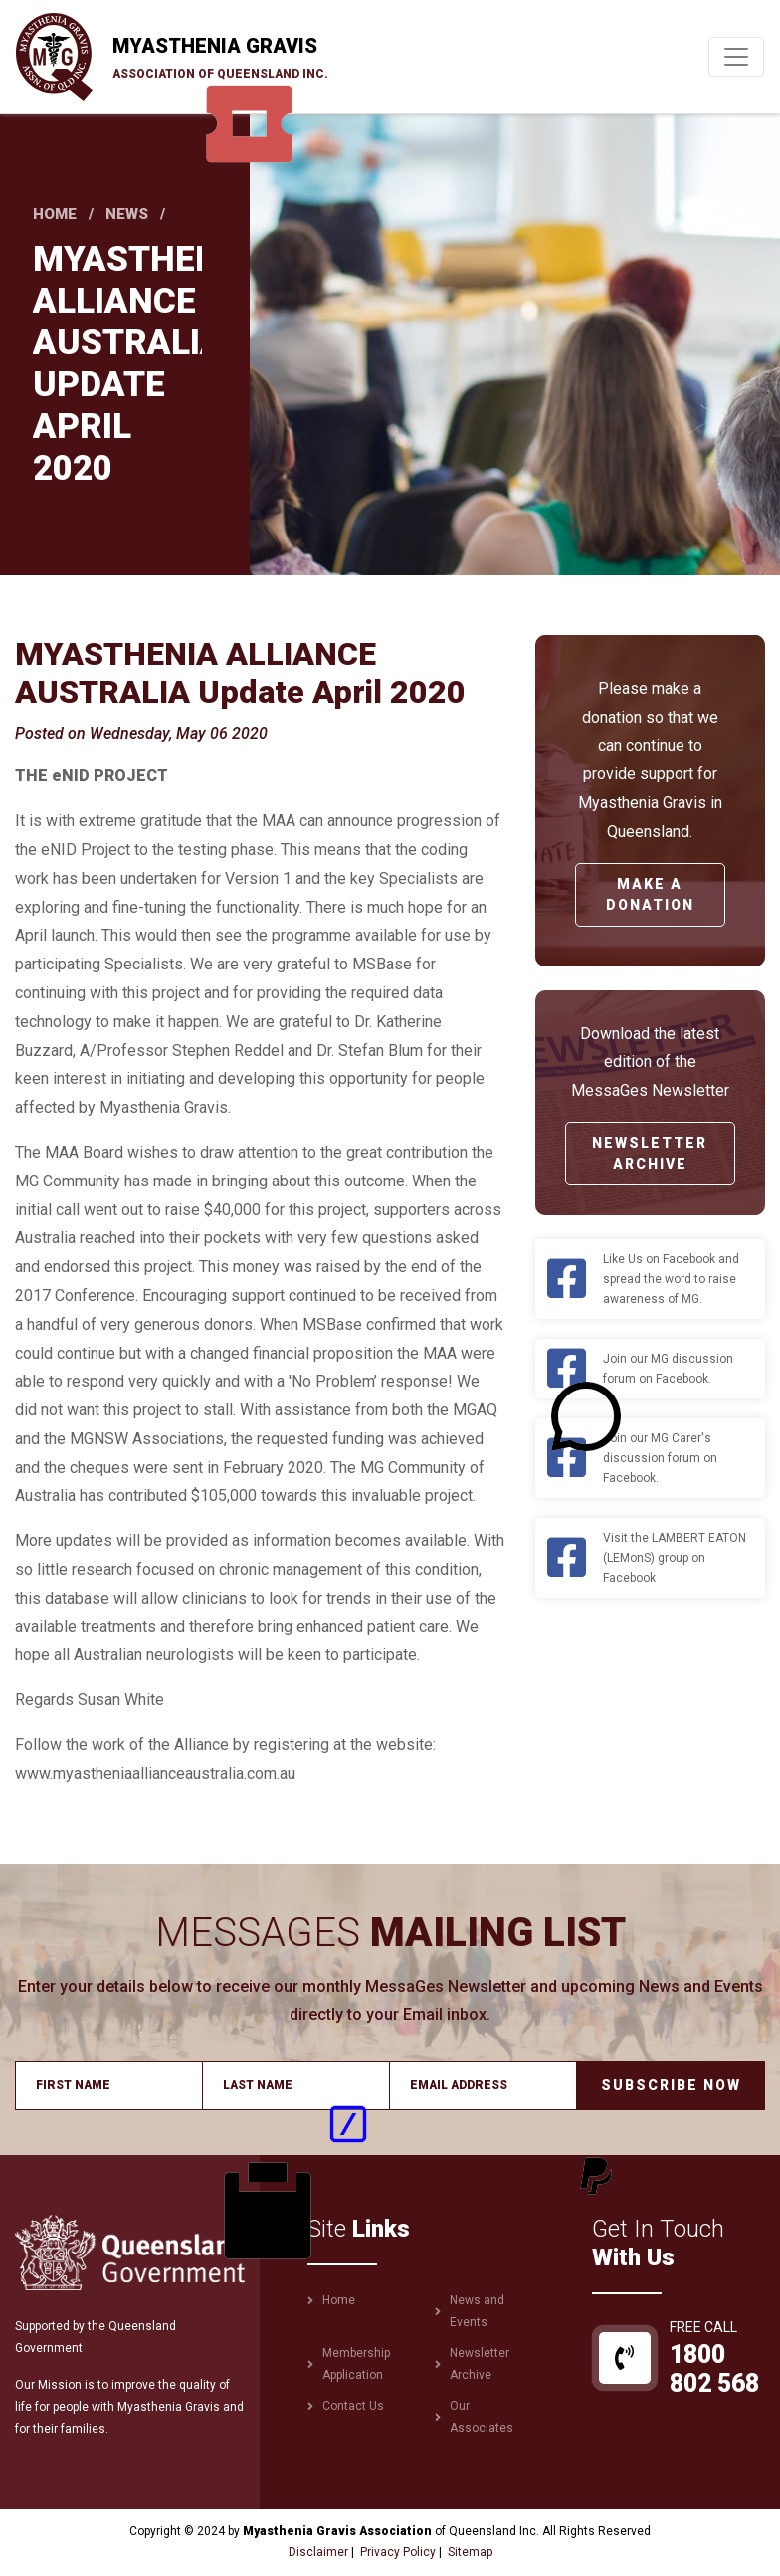 This screenshot has height=2576, width=780. Describe the element at coordinates (249, 123) in the screenshot. I see `view your tickets or passes` at that location.